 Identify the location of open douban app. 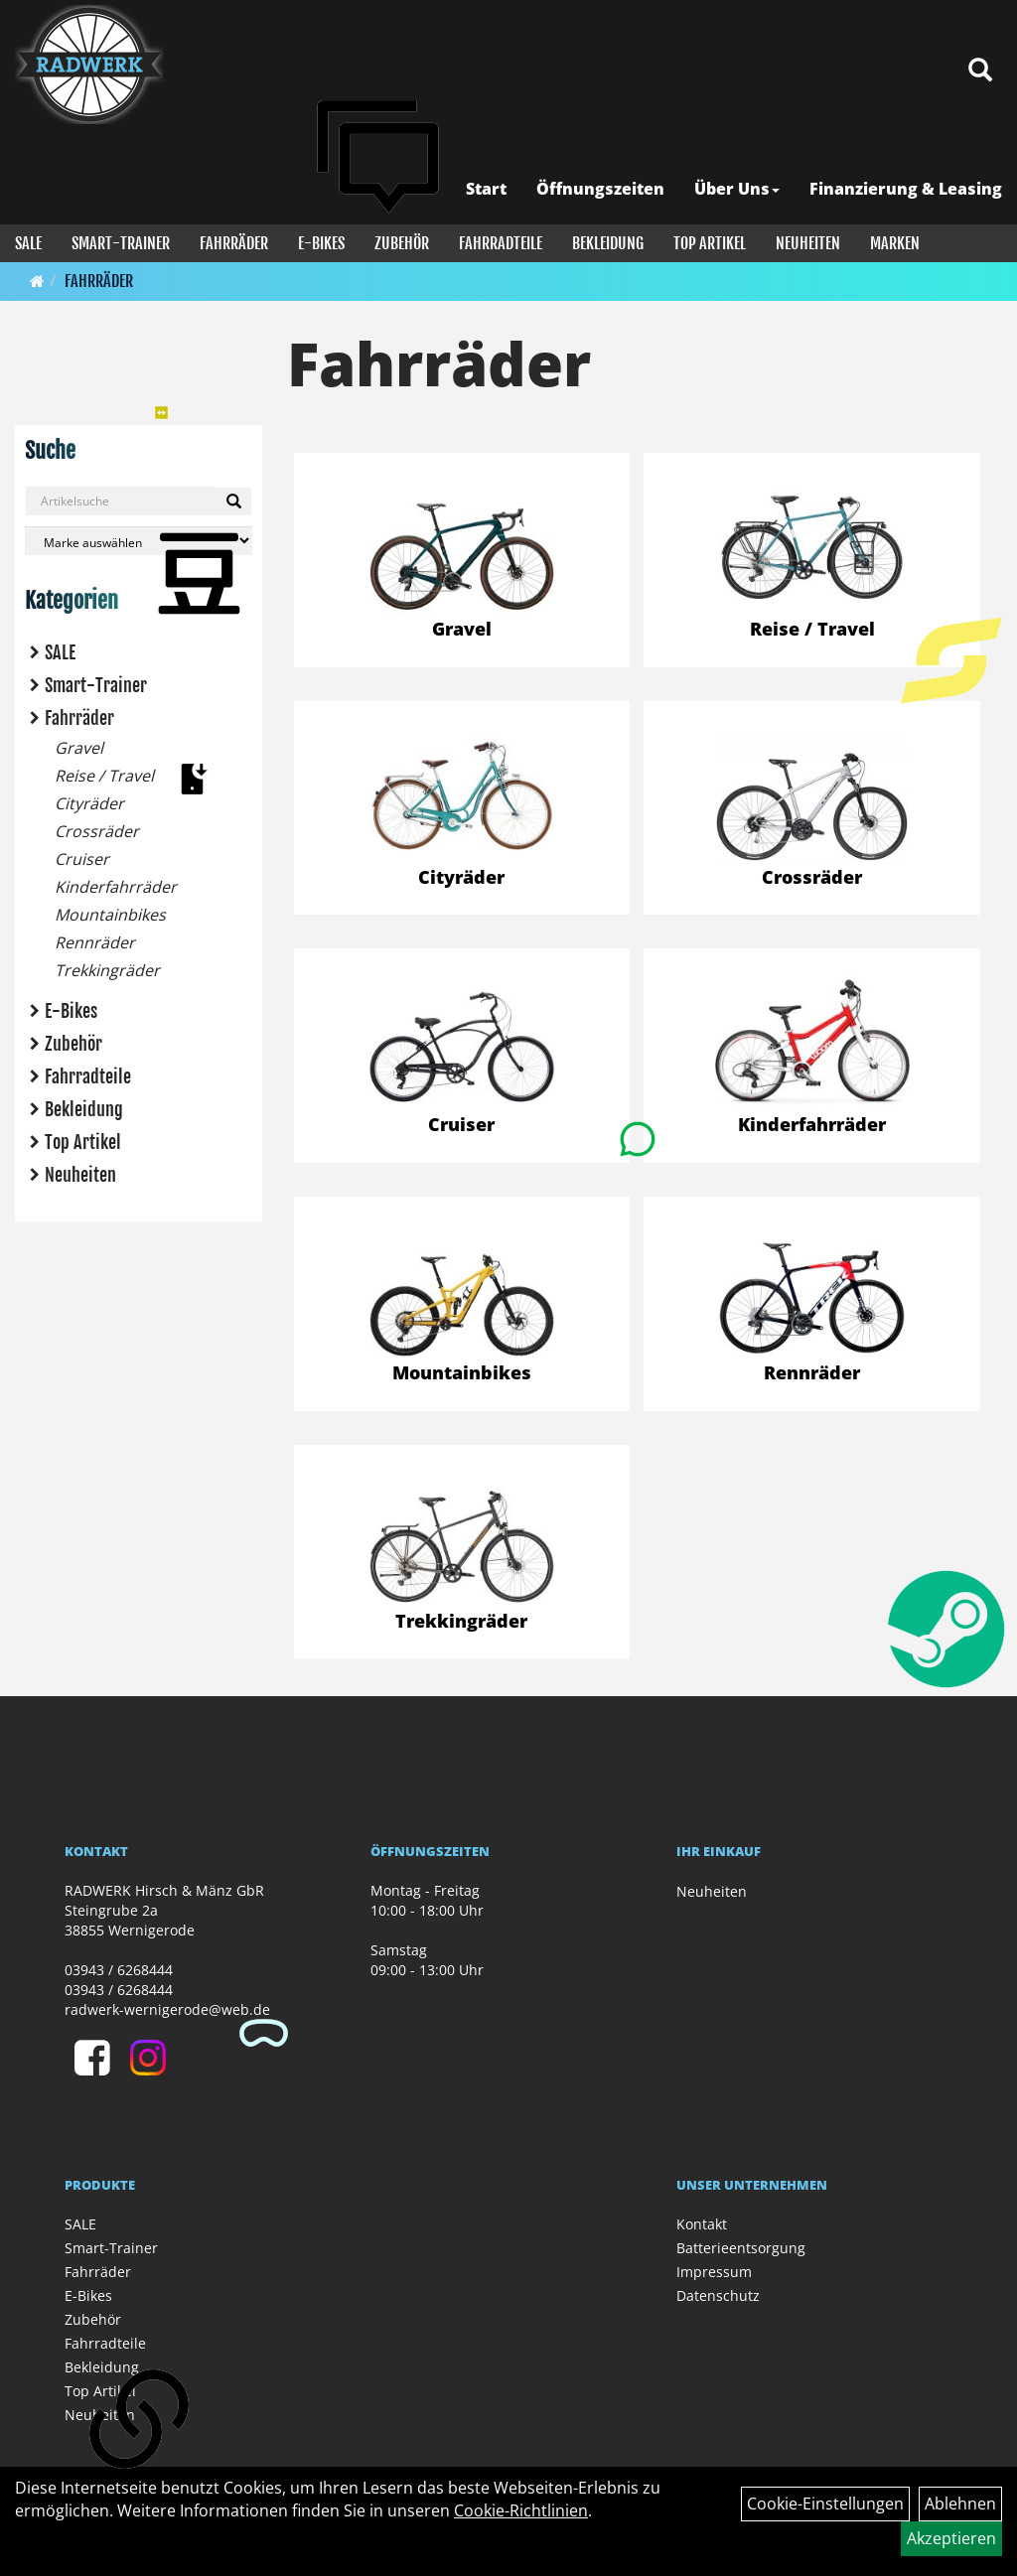
(199, 573).